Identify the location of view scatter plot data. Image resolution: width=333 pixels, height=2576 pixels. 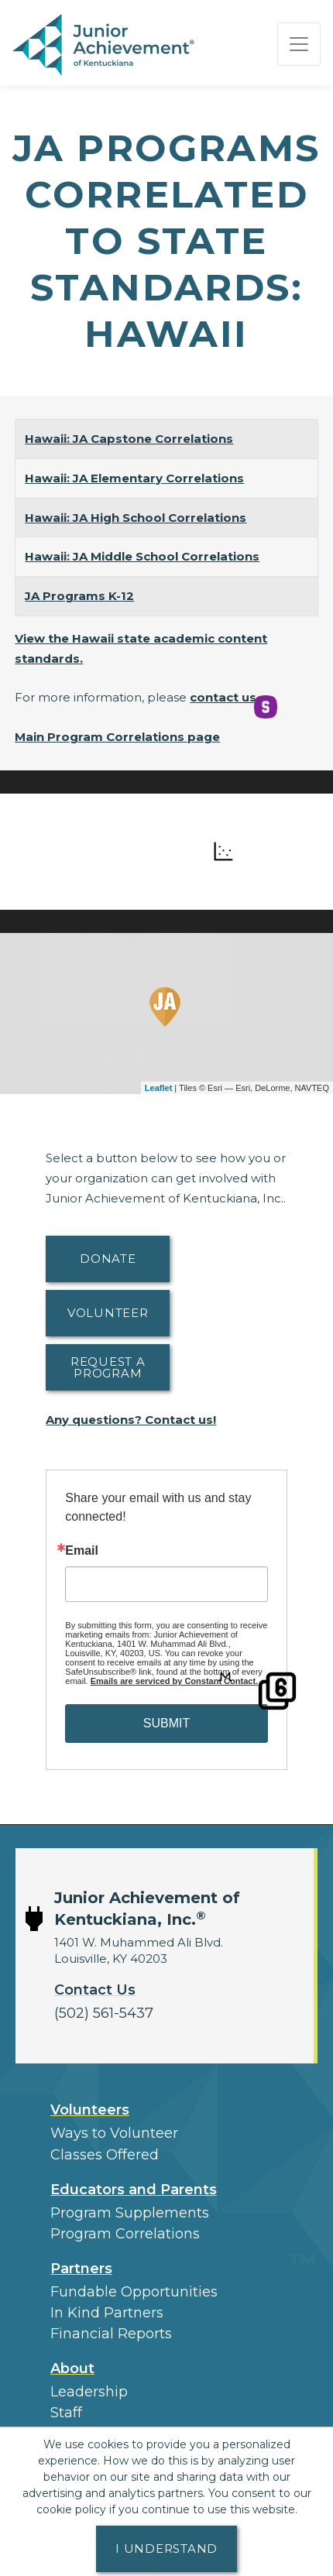
(223, 851).